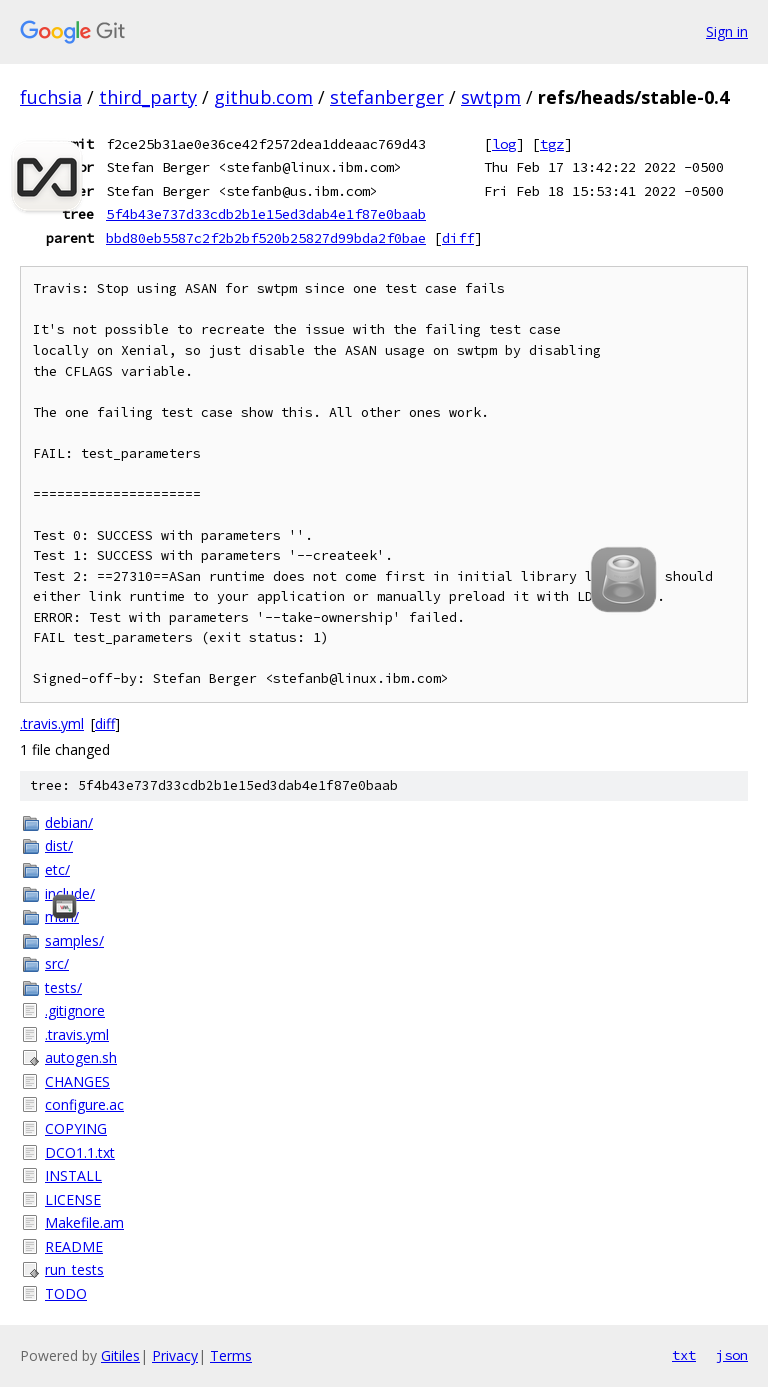 This screenshot has height=1387, width=768. What do you see at coordinates (47, 176) in the screenshot?
I see `open AnythingLLM app` at bounding box center [47, 176].